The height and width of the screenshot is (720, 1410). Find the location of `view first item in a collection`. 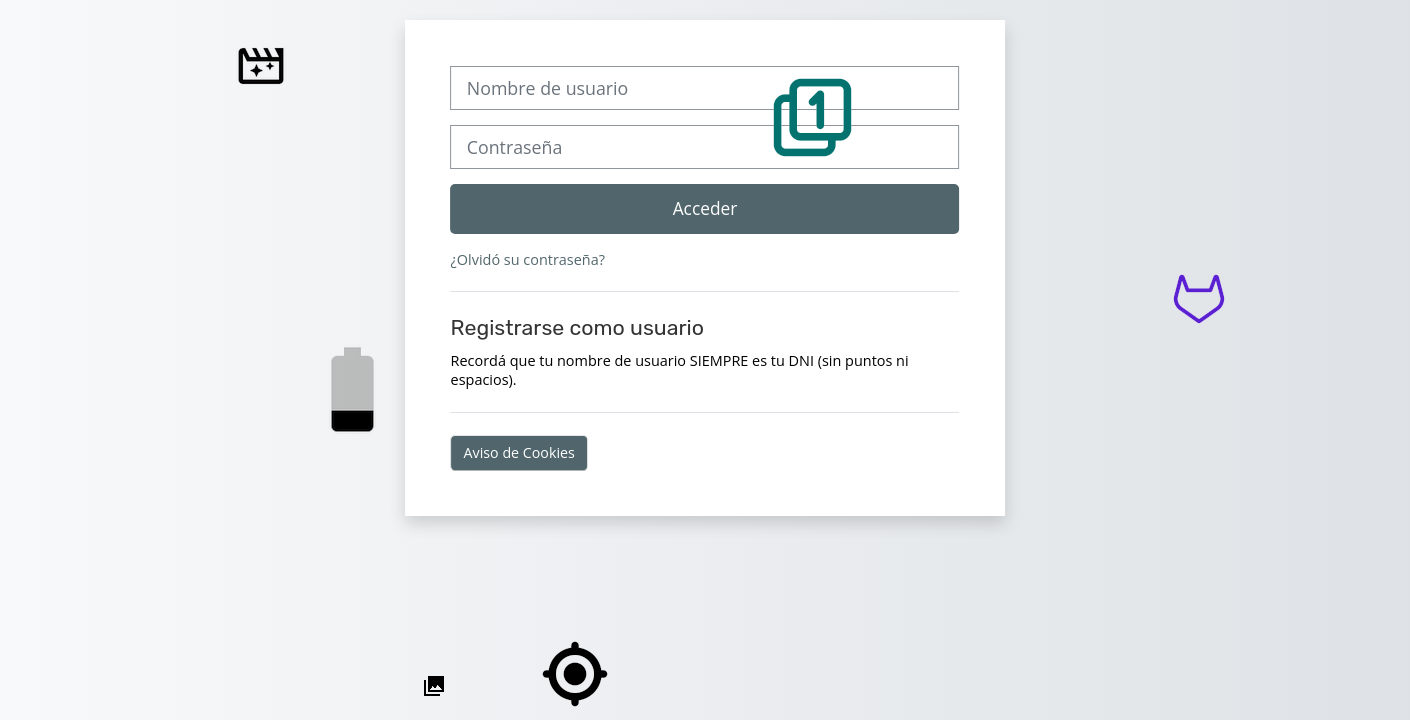

view first item in a collection is located at coordinates (812, 117).